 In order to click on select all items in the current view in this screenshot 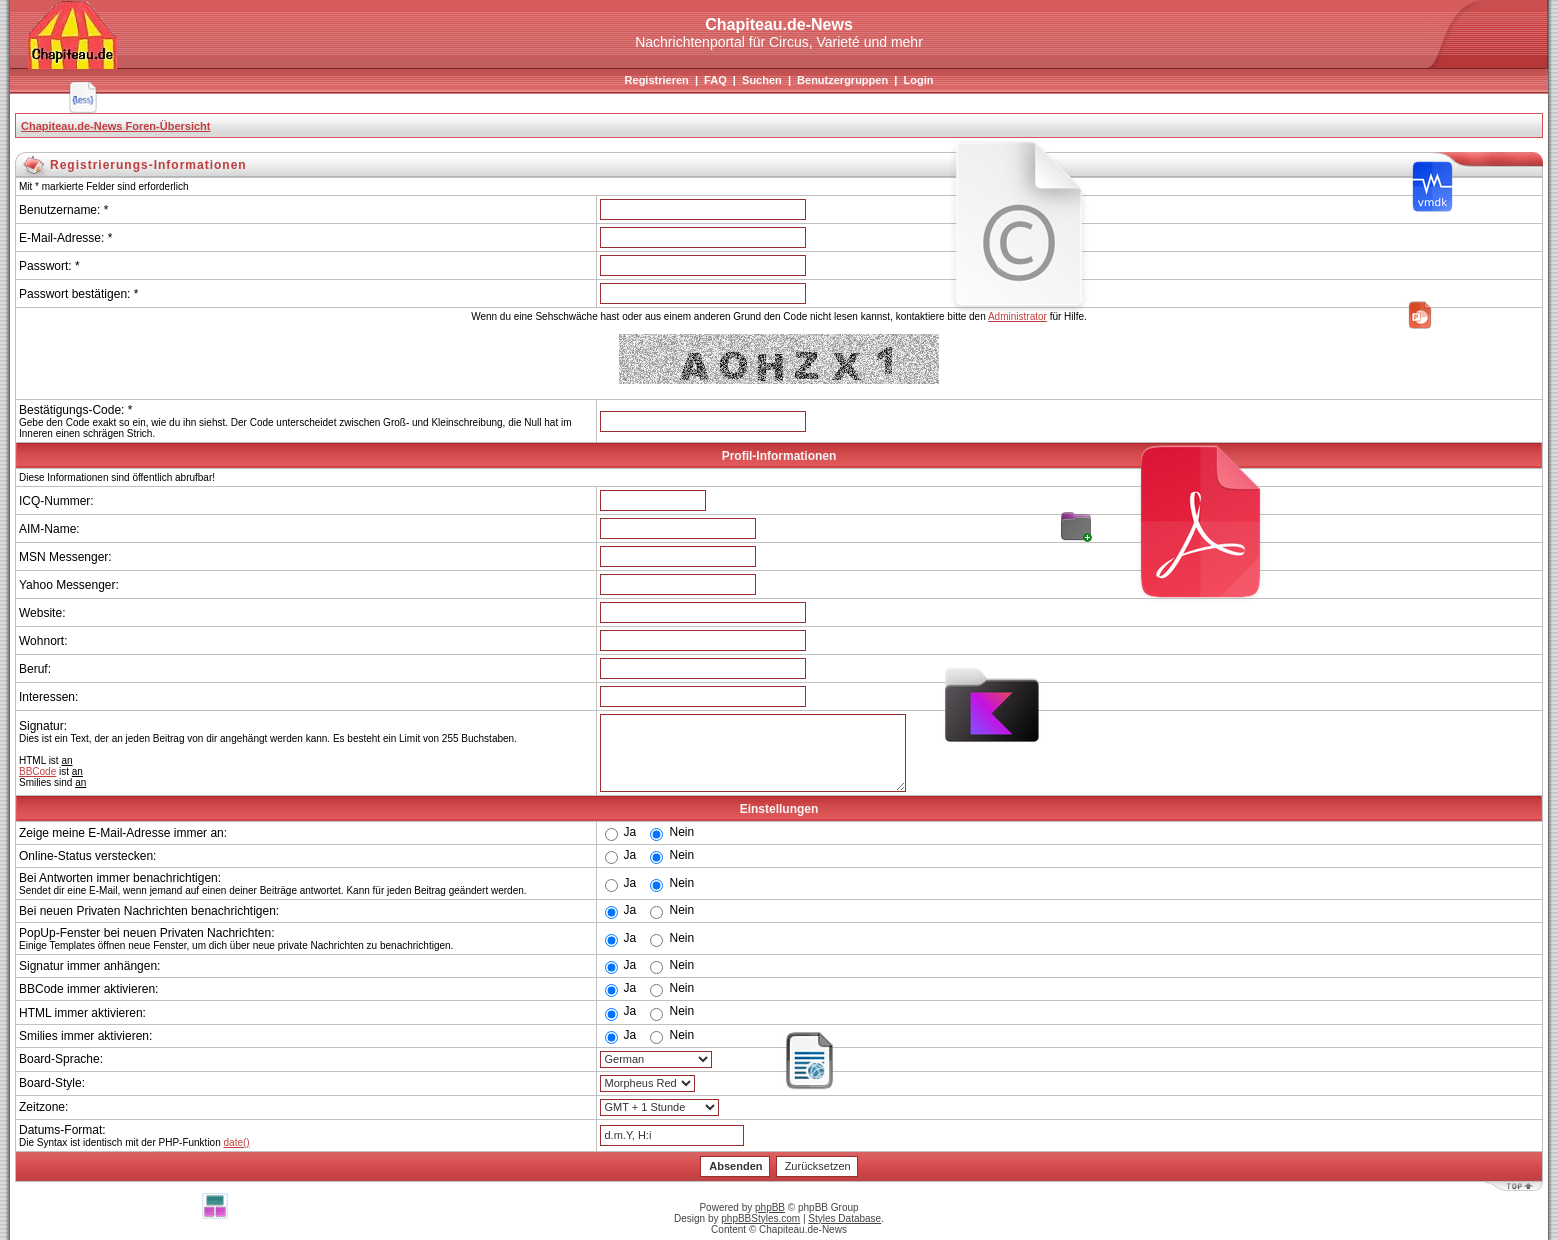, I will do `click(215, 1206)`.